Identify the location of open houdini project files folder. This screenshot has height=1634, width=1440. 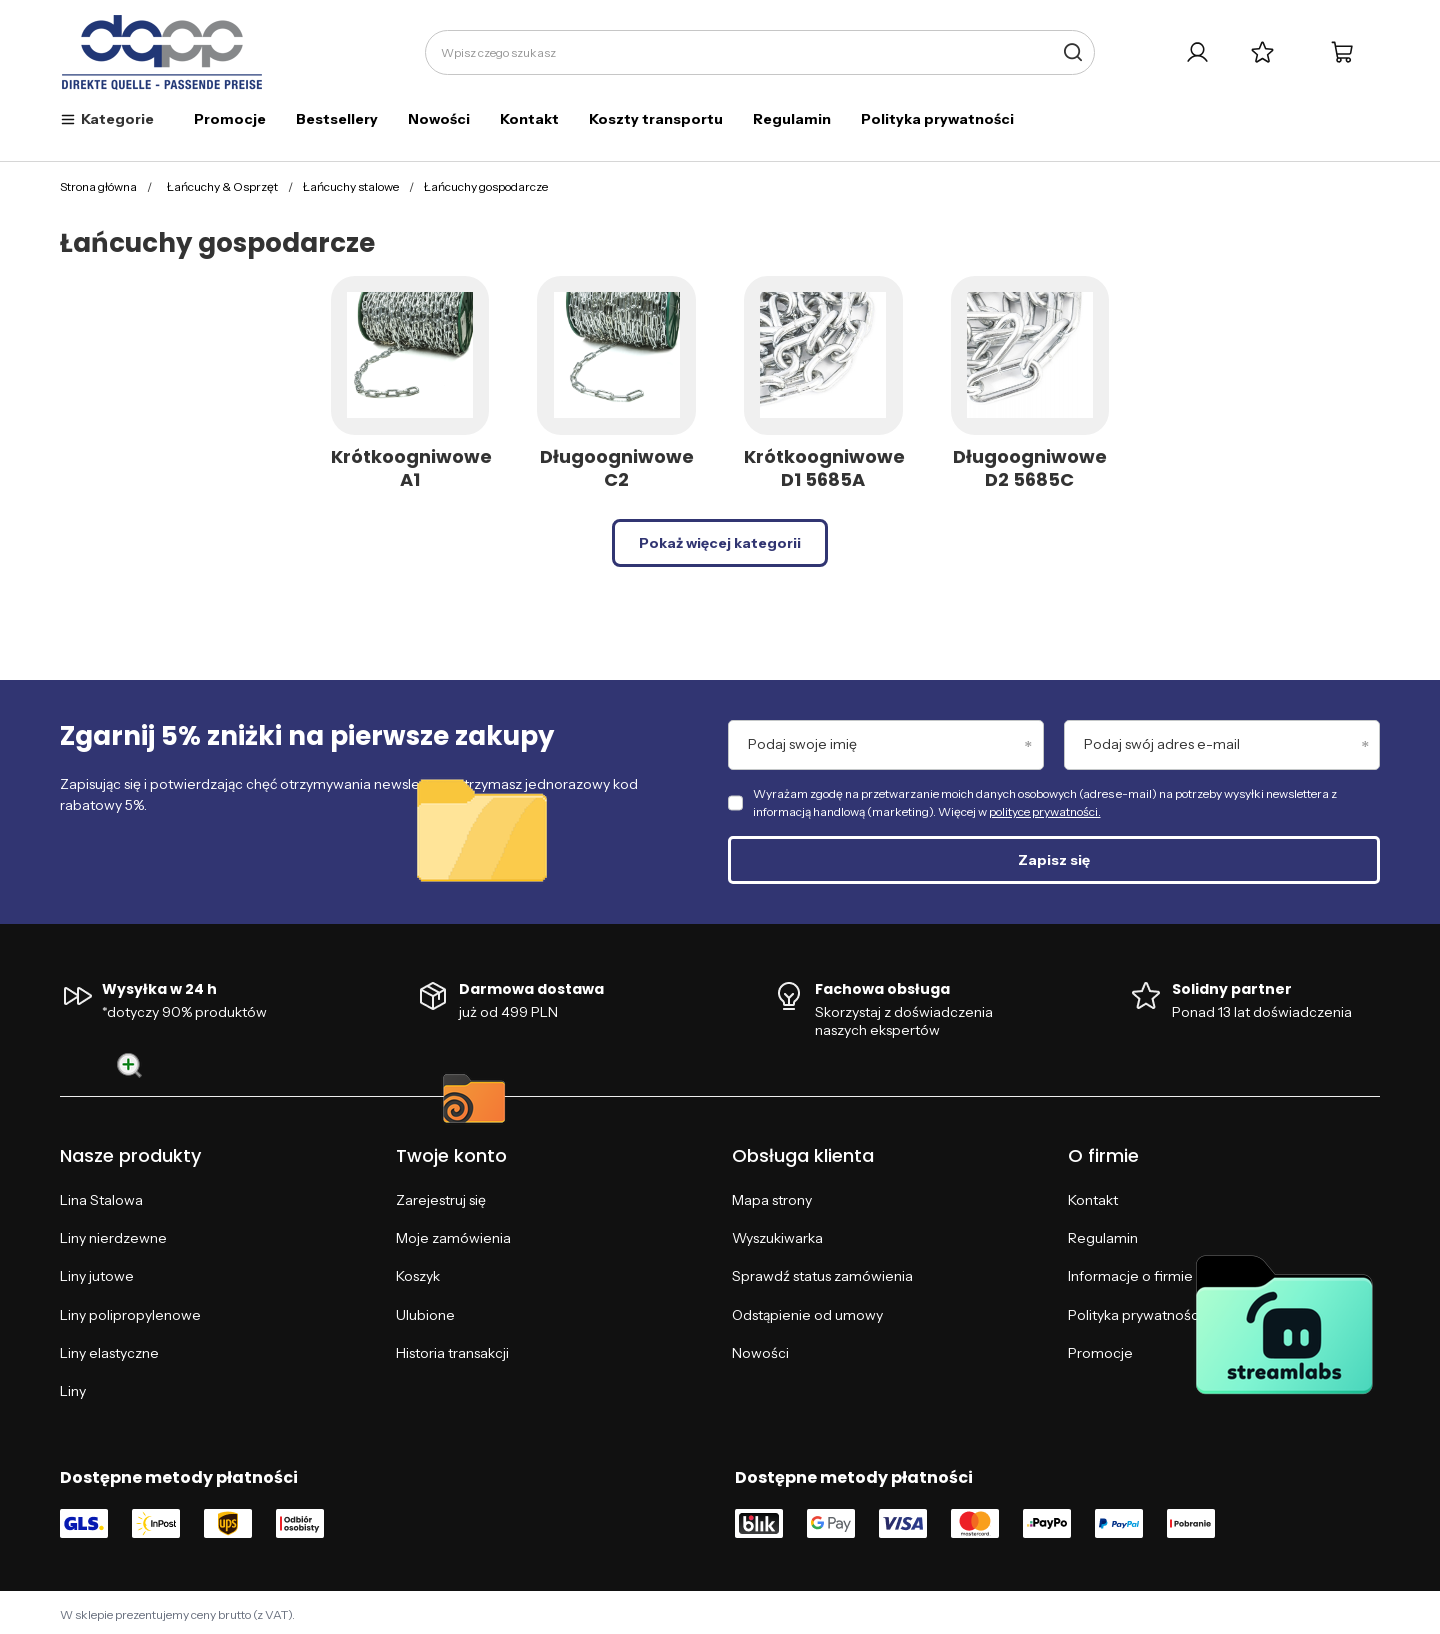
(474, 1100).